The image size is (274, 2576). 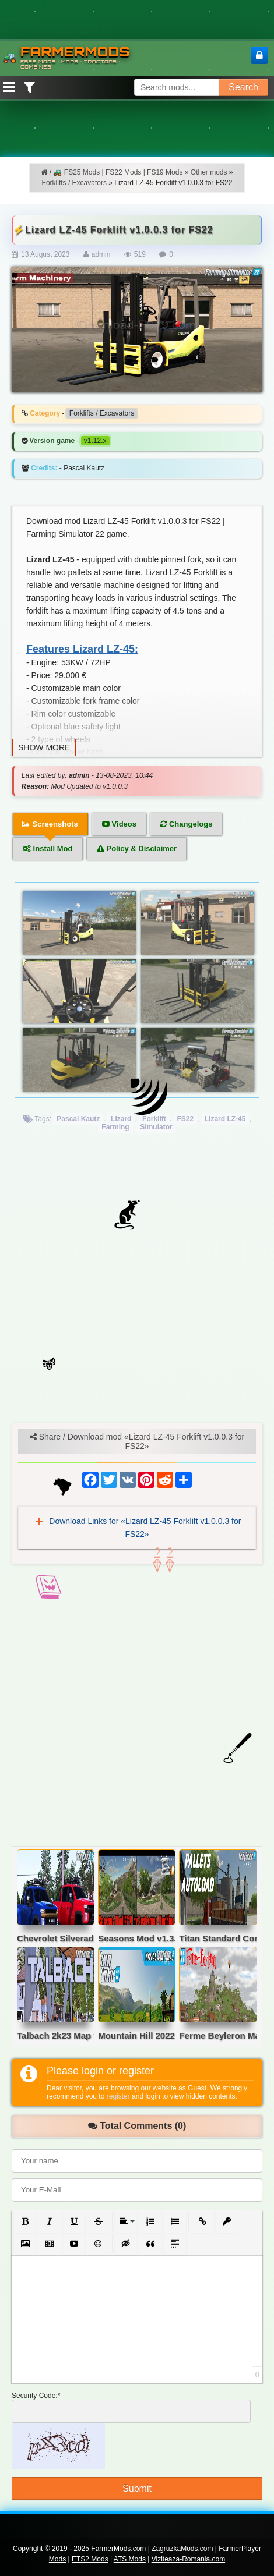 I want to click on open the grimoire or spellbook, so click(x=48, y=1588).